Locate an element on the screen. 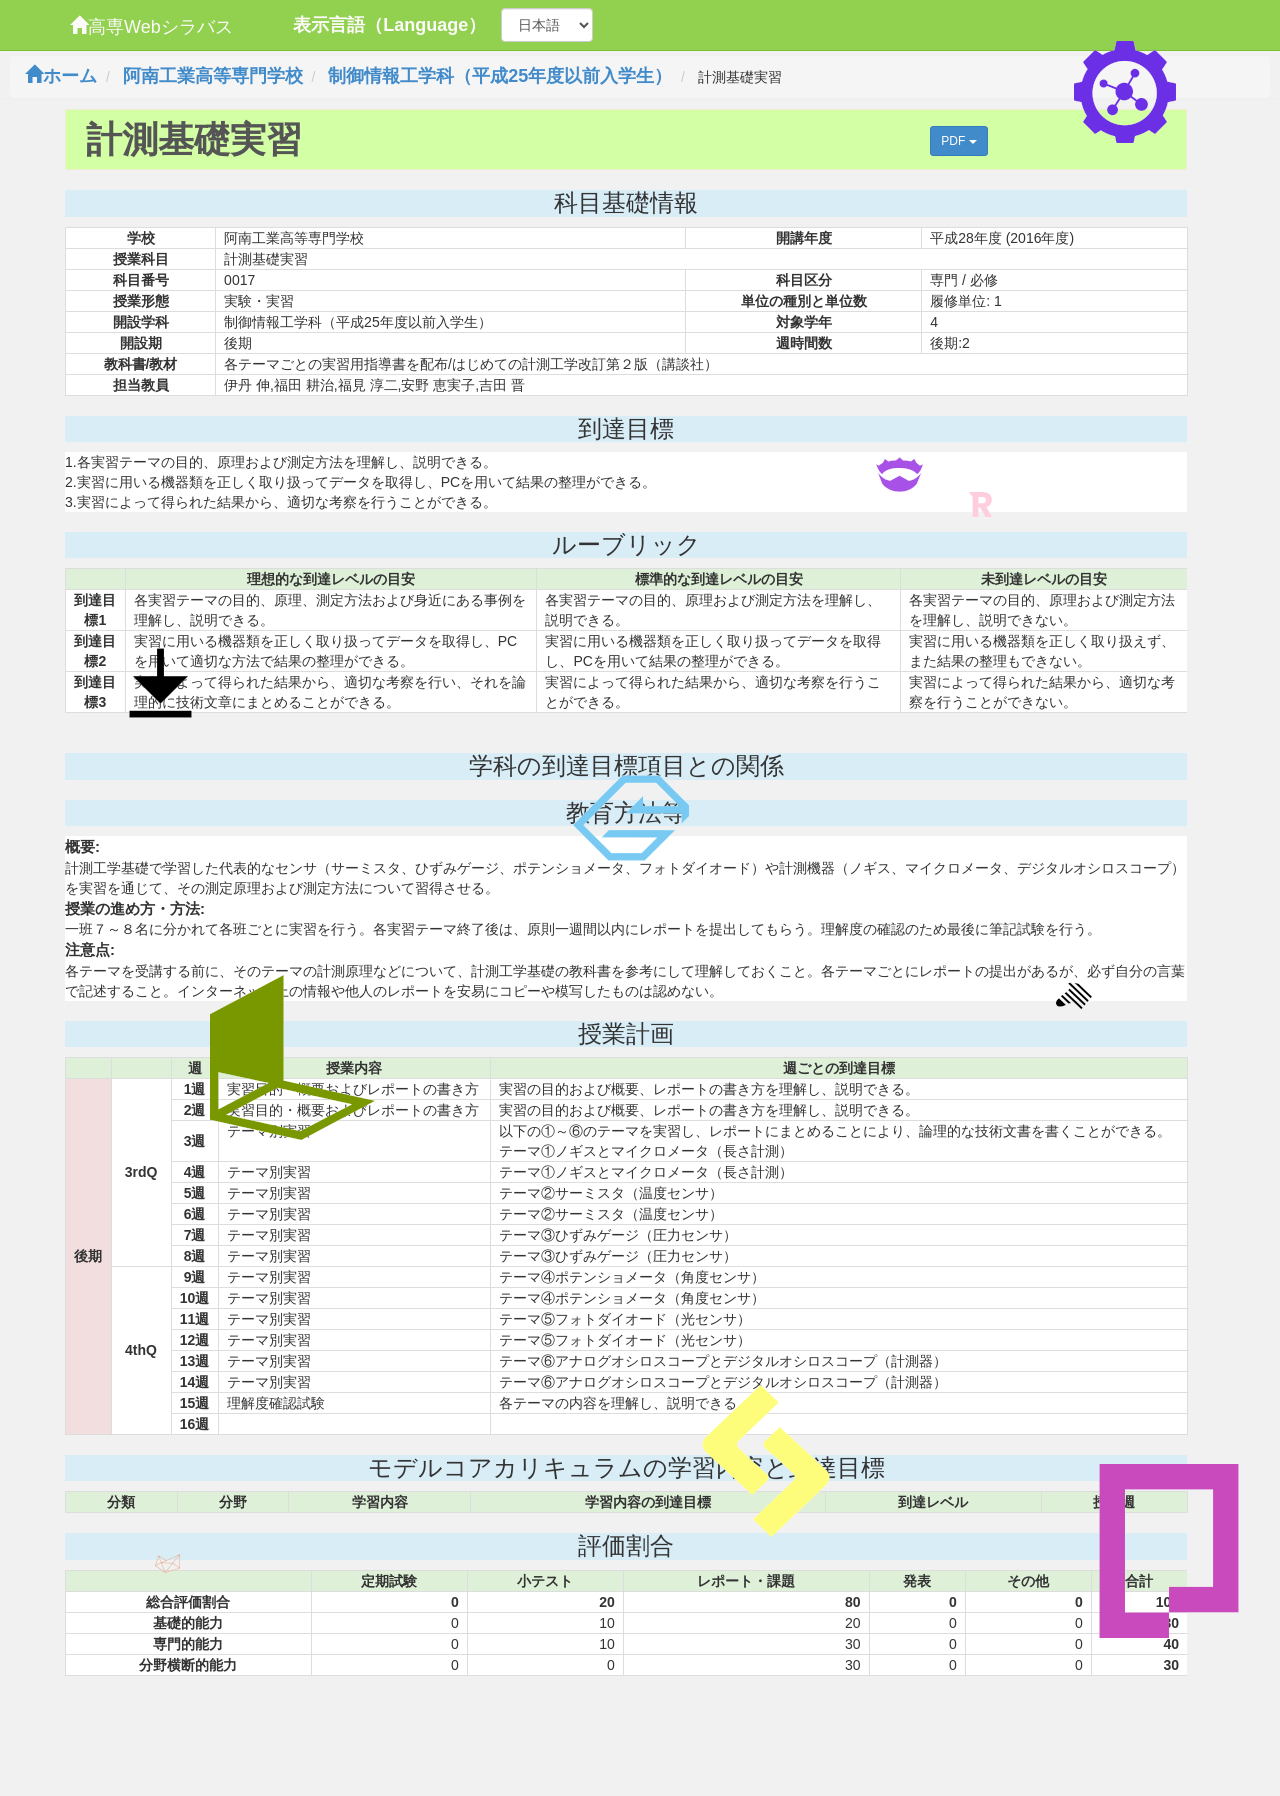 The image size is (1280, 1796). open Revolt chat application is located at coordinates (980, 504).